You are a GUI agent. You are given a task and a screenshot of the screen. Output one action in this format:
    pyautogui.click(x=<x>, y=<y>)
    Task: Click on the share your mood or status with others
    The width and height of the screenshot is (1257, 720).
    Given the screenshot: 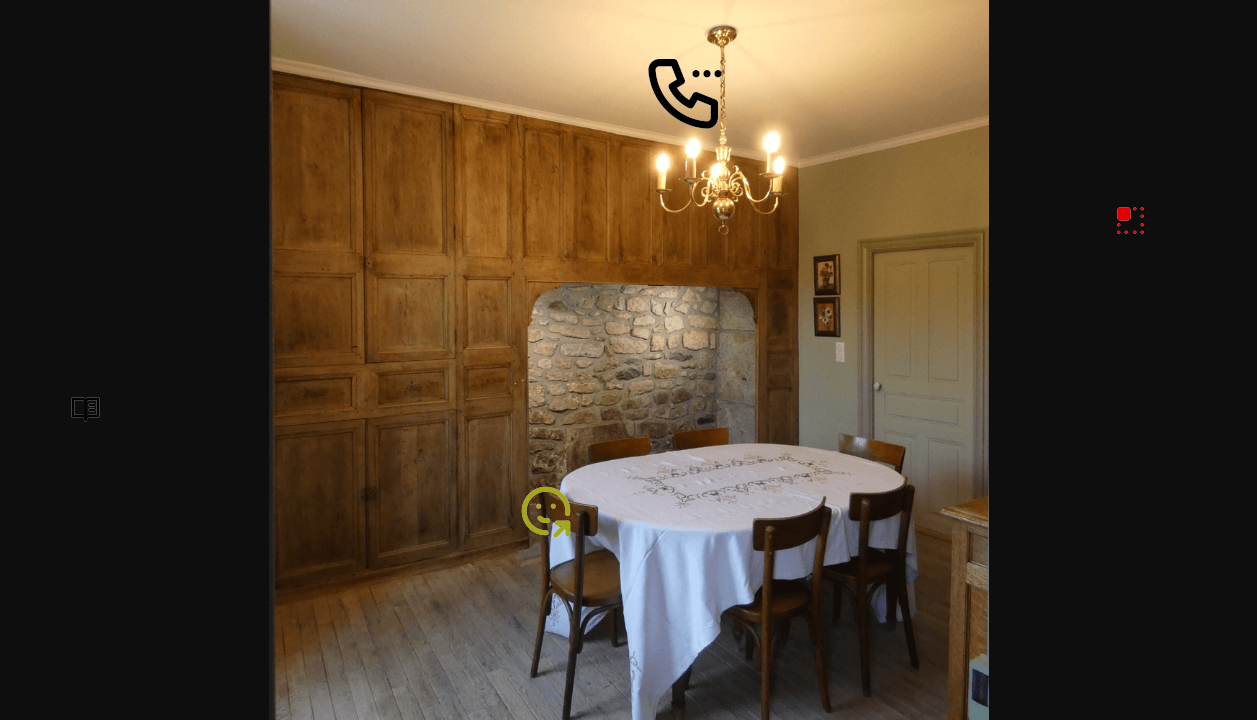 What is the action you would take?
    pyautogui.click(x=546, y=511)
    